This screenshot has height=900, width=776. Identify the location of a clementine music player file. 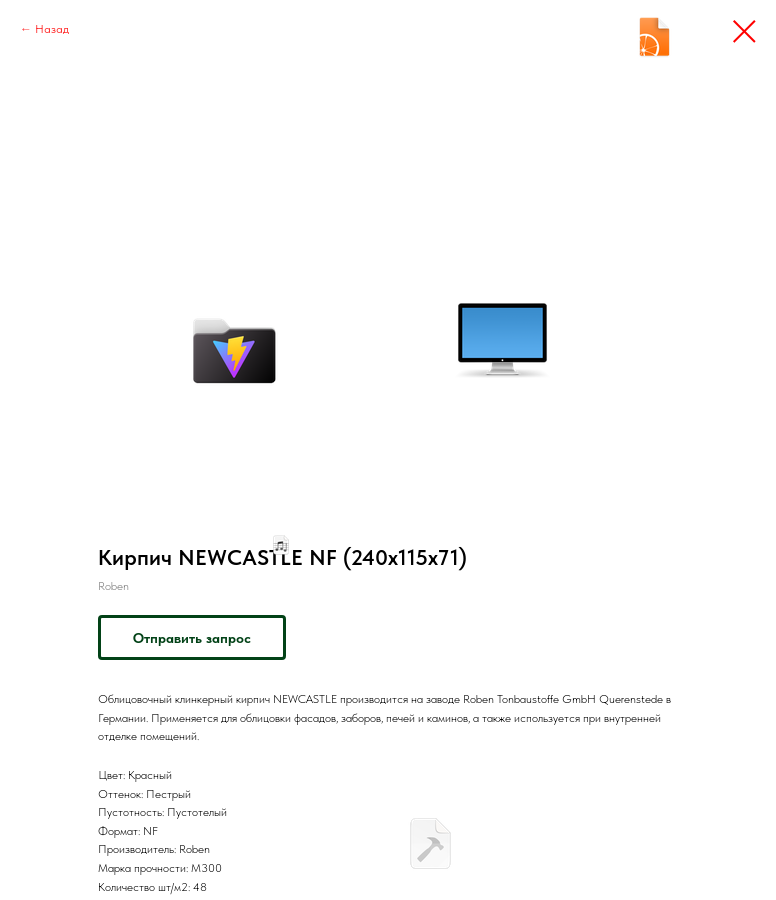
(654, 37).